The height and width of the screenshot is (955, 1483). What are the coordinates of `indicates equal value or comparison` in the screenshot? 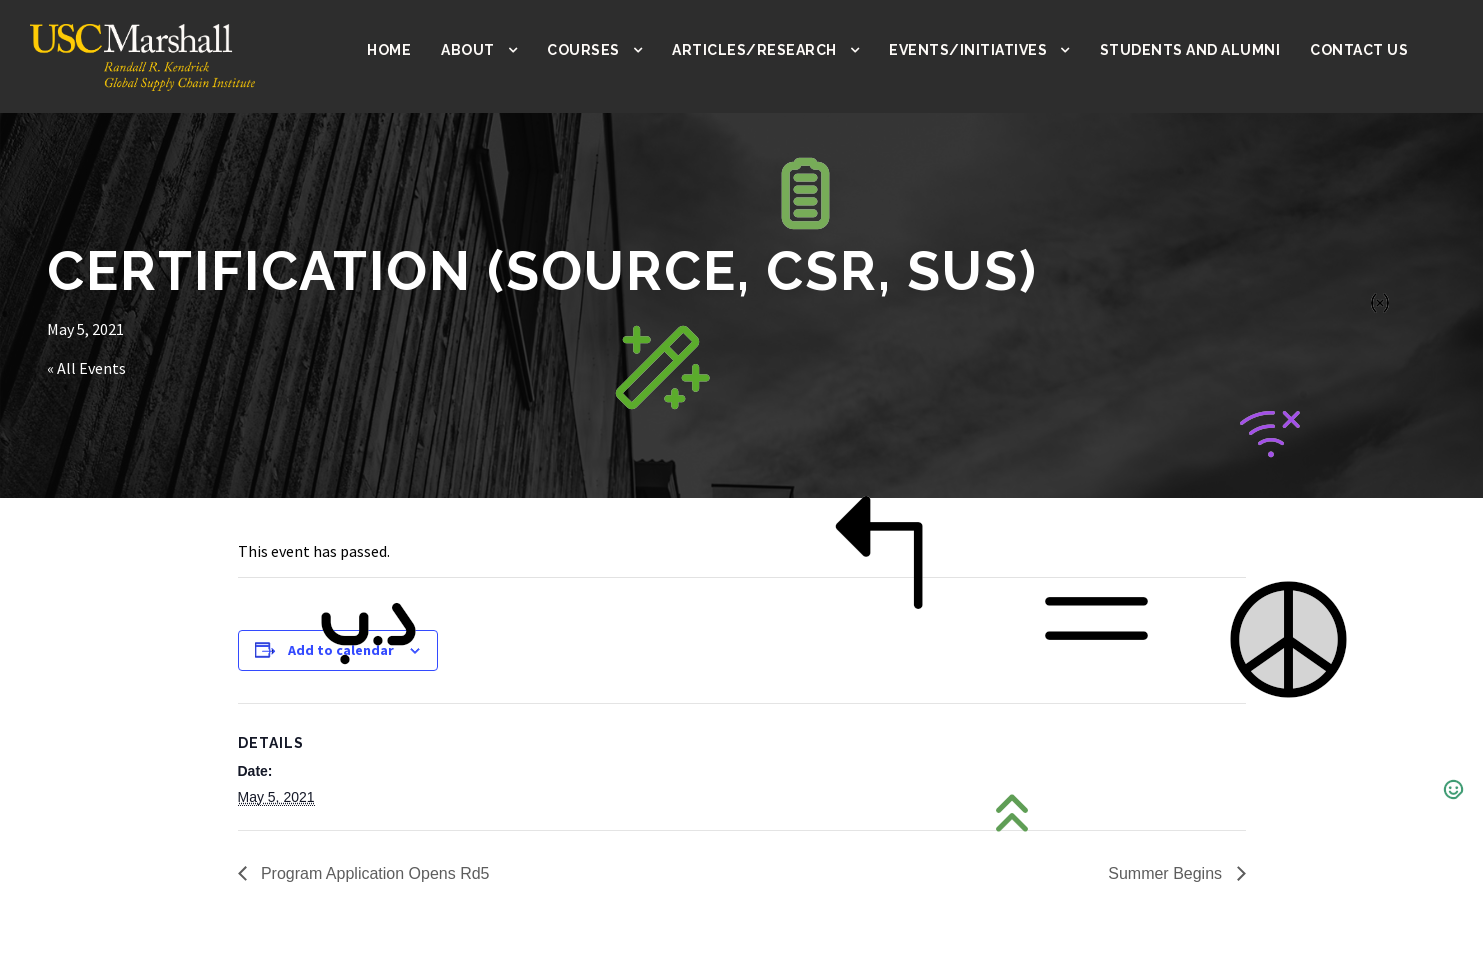 It's located at (1096, 618).